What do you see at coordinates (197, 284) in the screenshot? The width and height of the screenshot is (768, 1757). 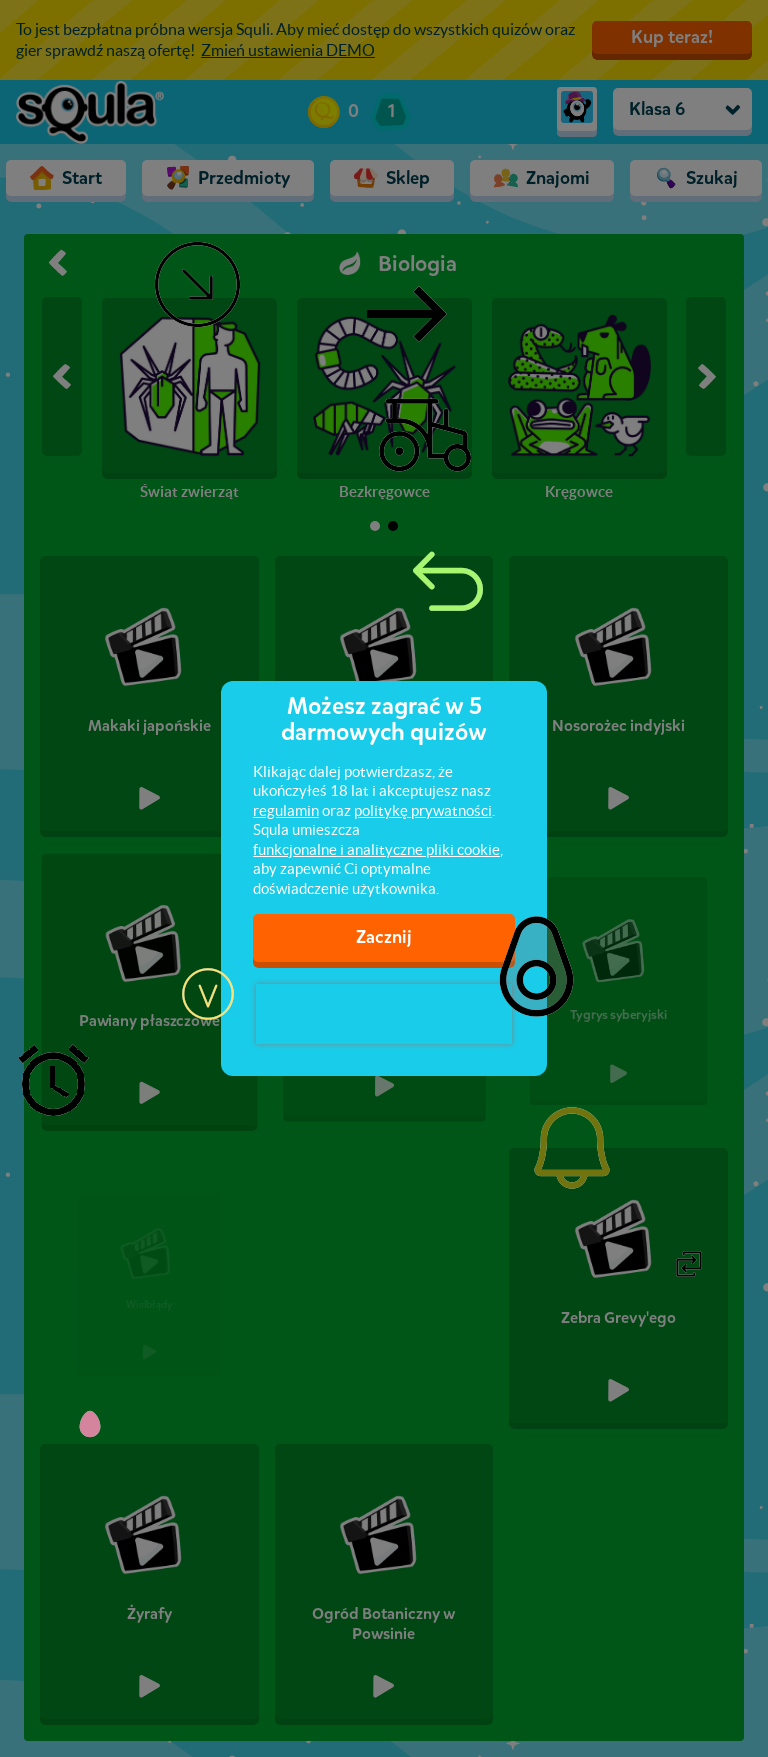 I see `navigate to the next item diagonally` at bounding box center [197, 284].